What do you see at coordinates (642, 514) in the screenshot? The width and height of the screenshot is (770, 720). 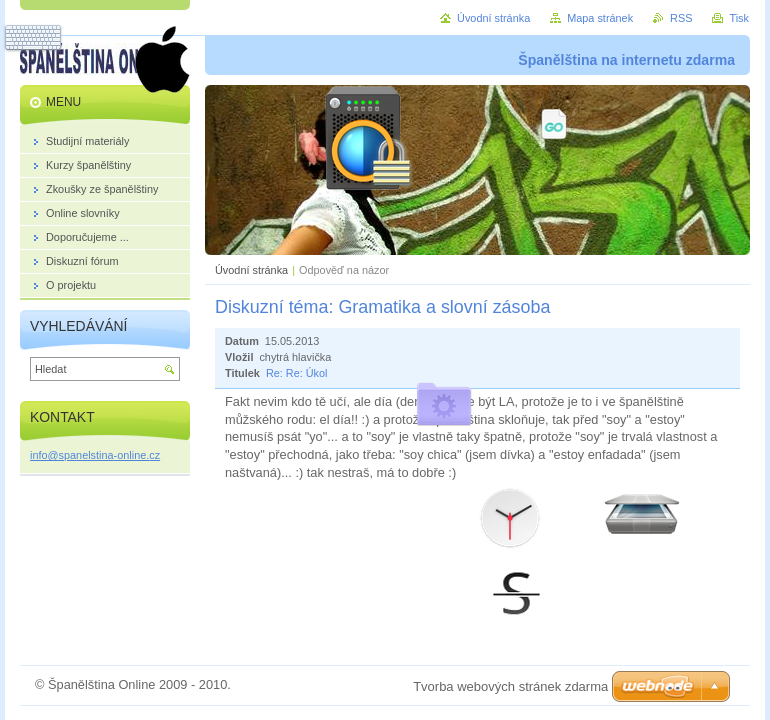 I see `scan documents using a wireless scanner` at bounding box center [642, 514].